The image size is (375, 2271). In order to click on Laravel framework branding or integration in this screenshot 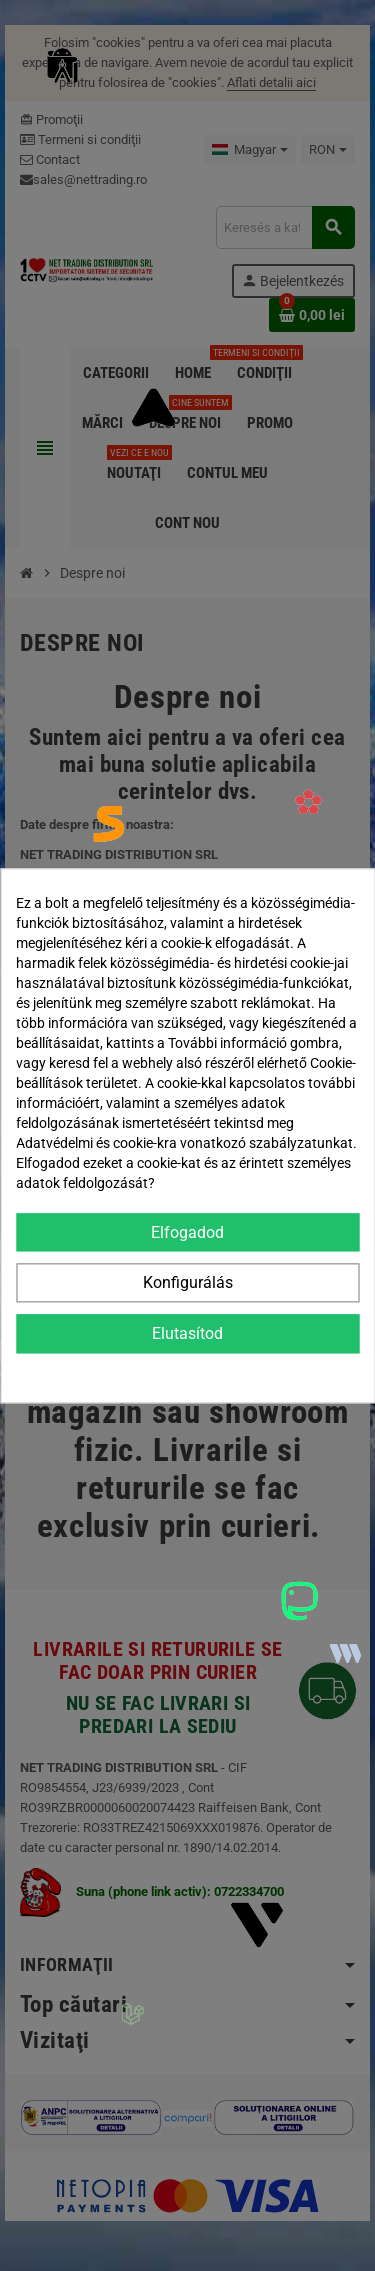, I will do `click(133, 2014)`.